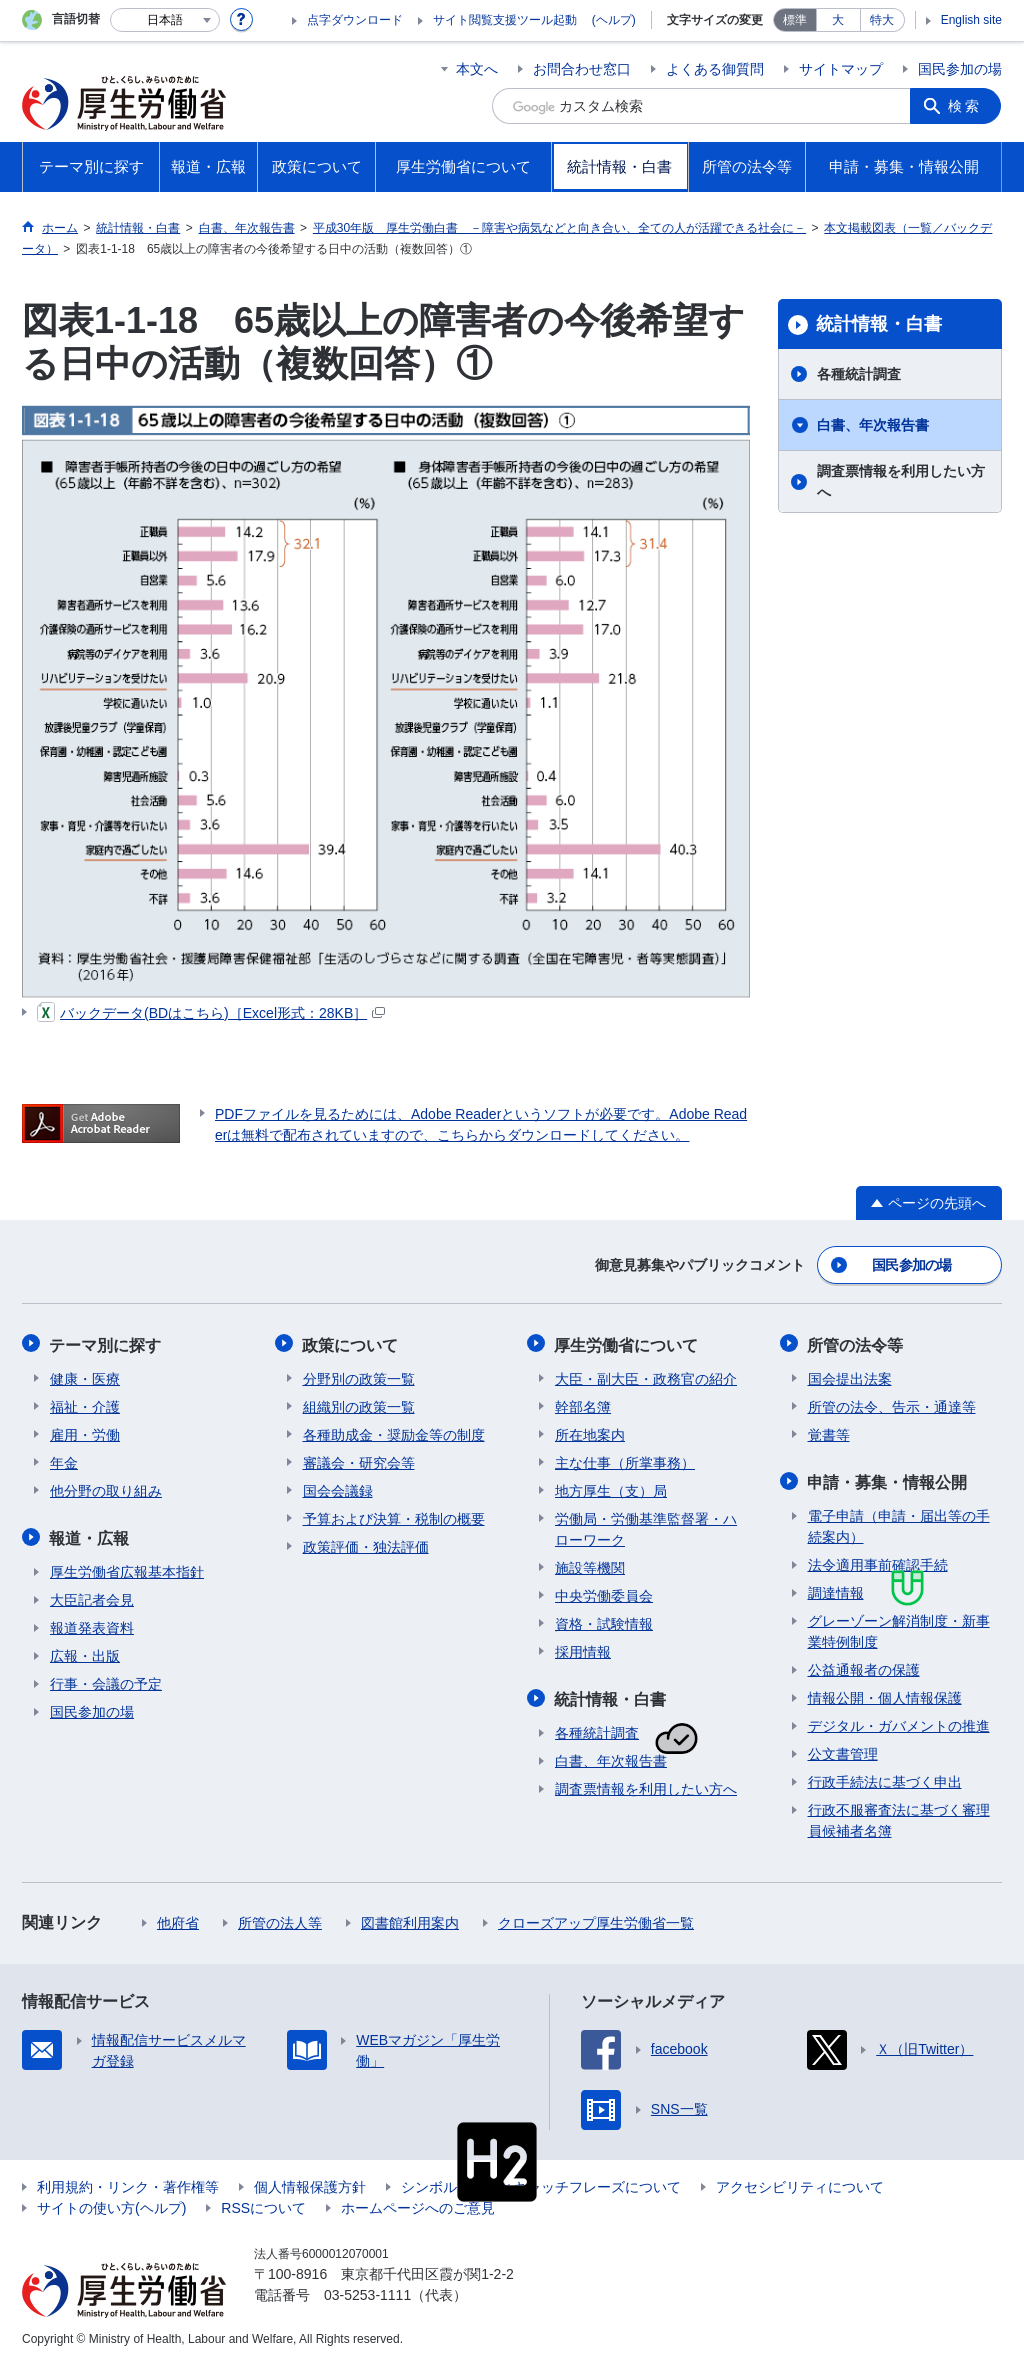 The height and width of the screenshot is (2362, 1024). I want to click on activate magnetic snap or alignment tool, so click(907, 1586).